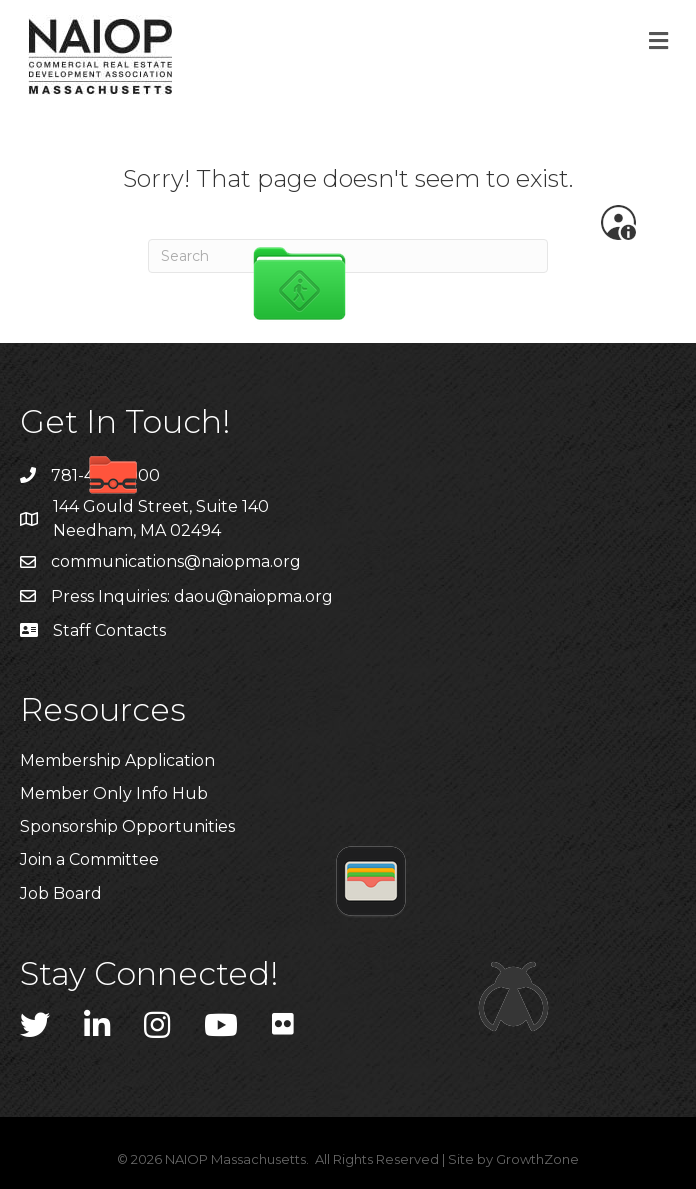 The image size is (696, 1189). What do you see at coordinates (299, 283) in the screenshot?
I see `access public or shared folder` at bounding box center [299, 283].